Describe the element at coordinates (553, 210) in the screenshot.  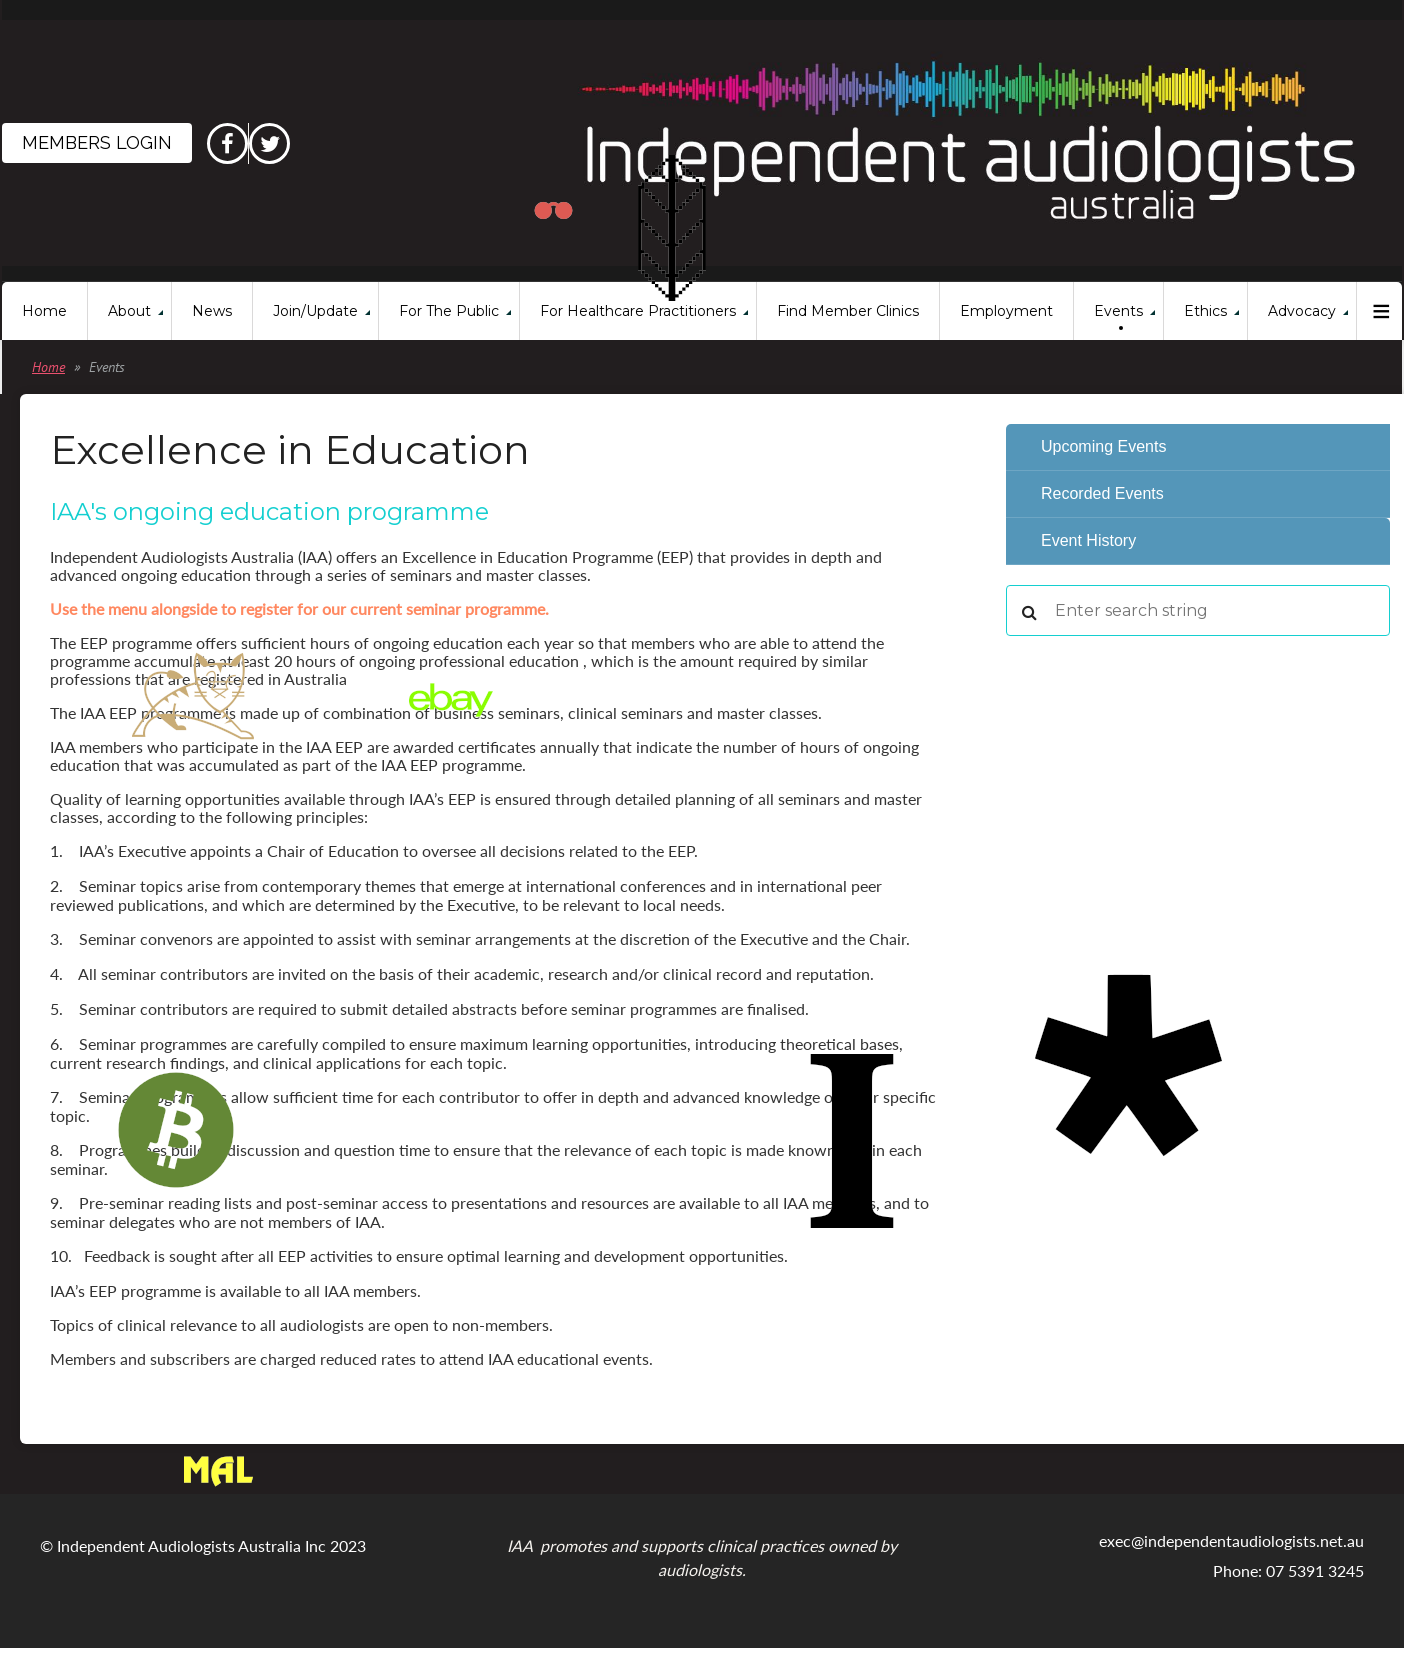
I see `enable reading mode` at that location.